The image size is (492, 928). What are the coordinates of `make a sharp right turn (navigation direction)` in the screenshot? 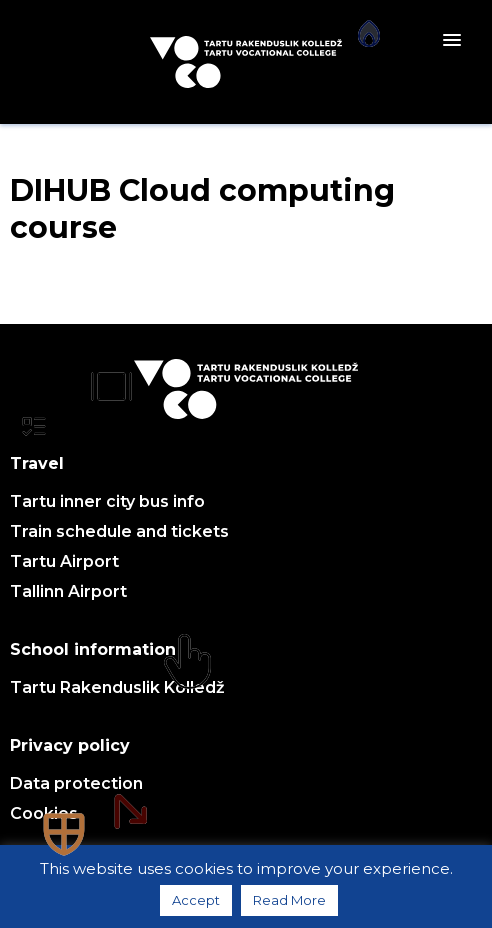 It's located at (129, 811).